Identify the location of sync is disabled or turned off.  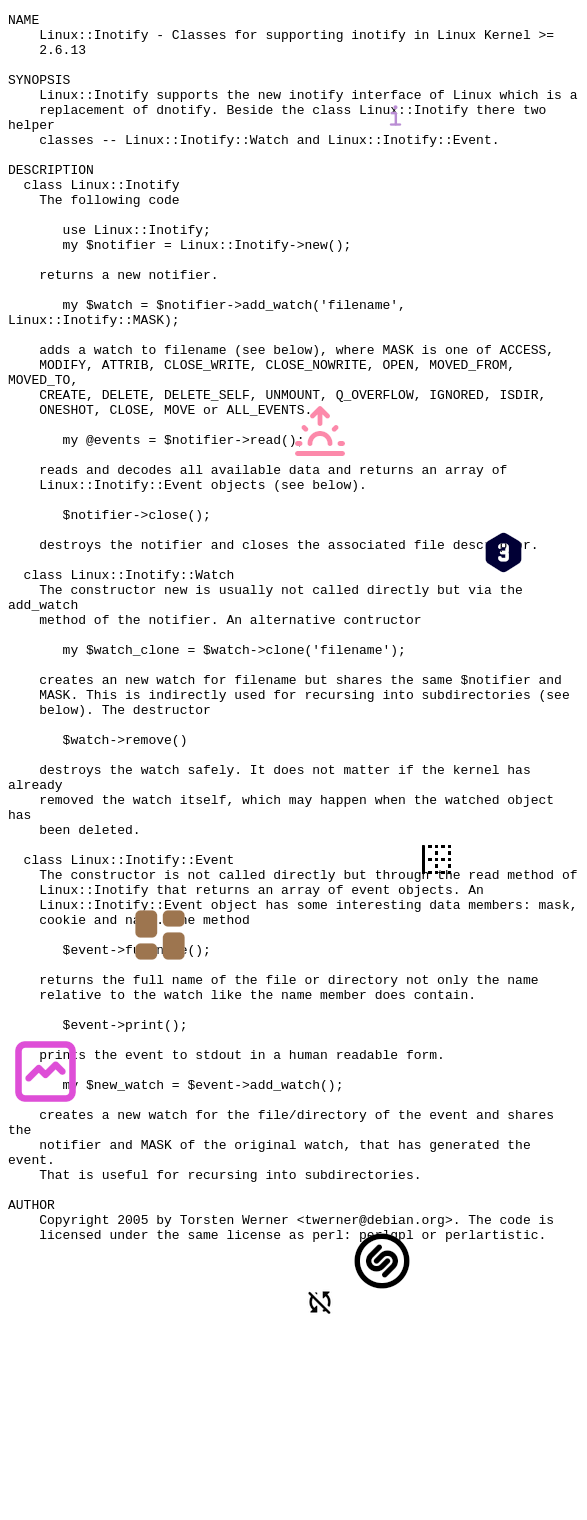
(320, 1302).